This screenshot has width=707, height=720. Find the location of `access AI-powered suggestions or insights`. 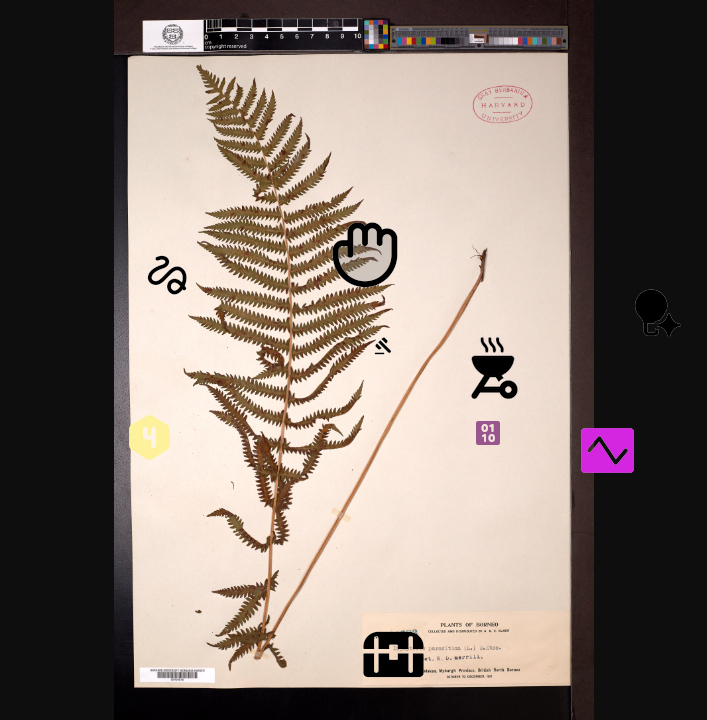

access AI-powered suggestions or insights is located at coordinates (656, 314).